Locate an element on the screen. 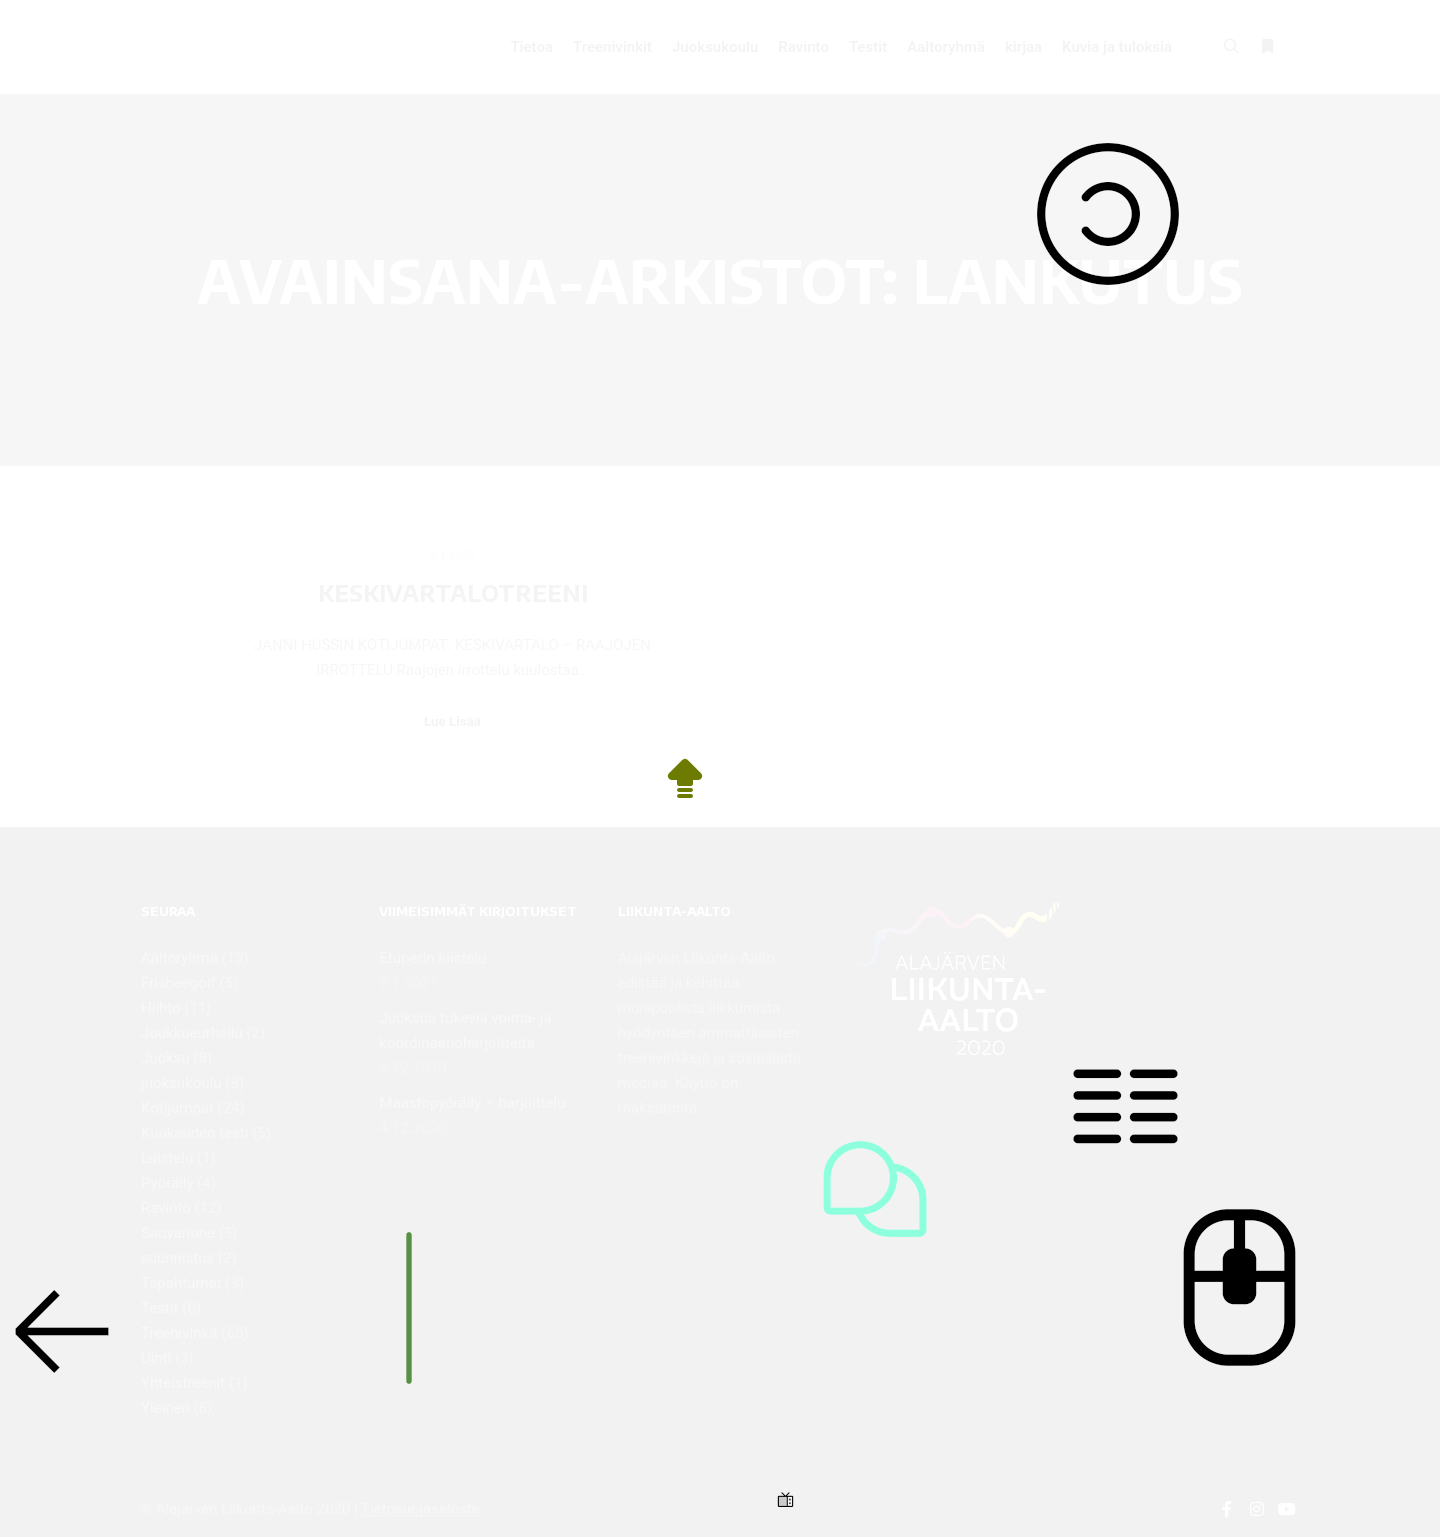 The height and width of the screenshot is (1537, 1440). vertical divider separating UI elements is located at coordinates (409, 1308).